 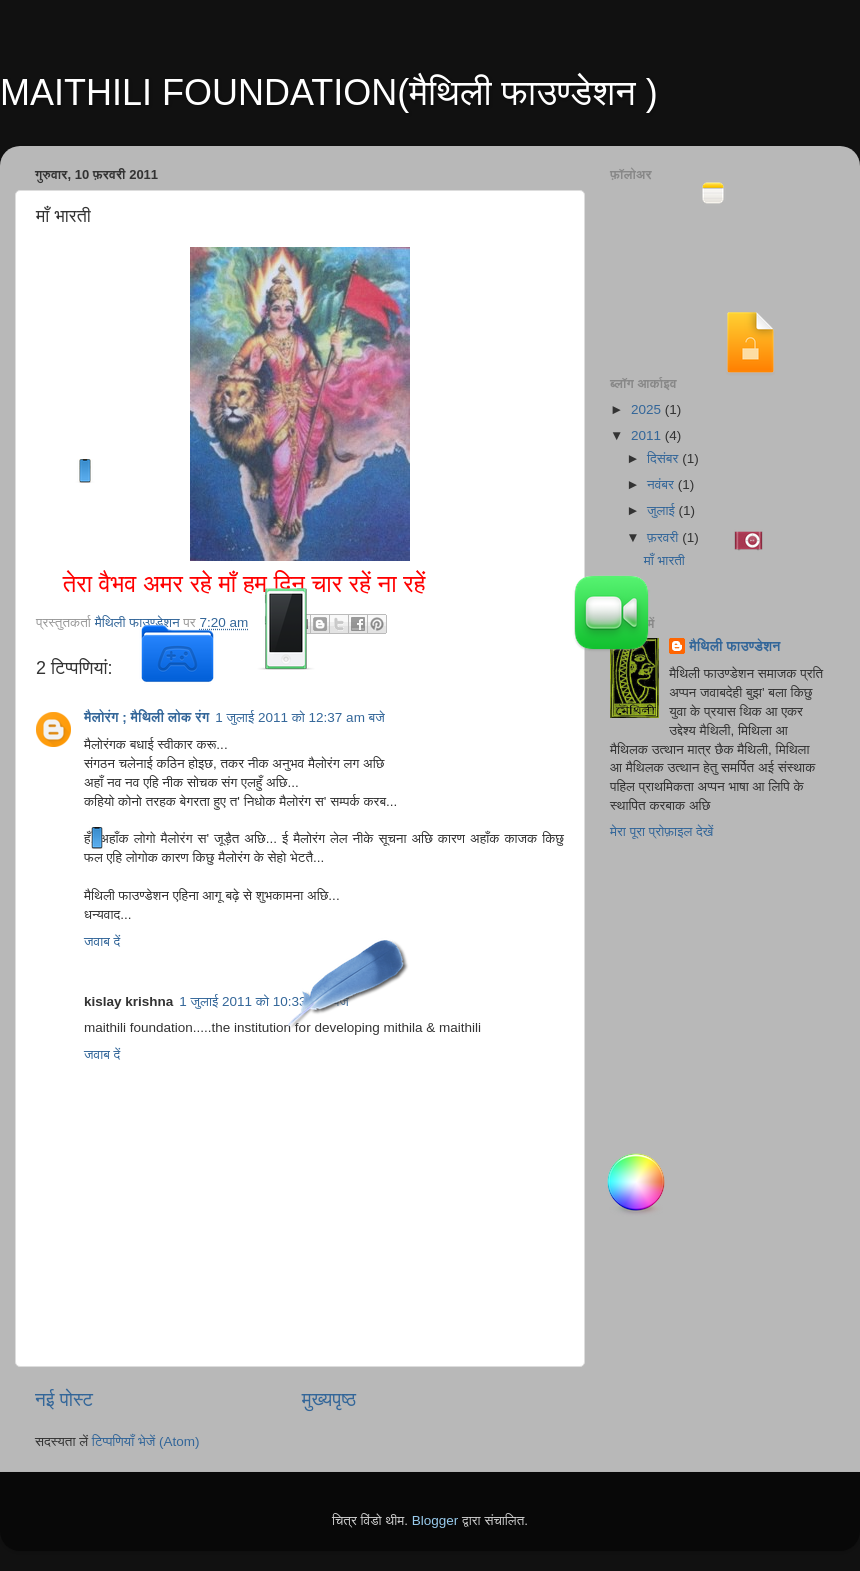 I want to click on a skgc file type associated with security or encryption, so click(x=750, y=343).